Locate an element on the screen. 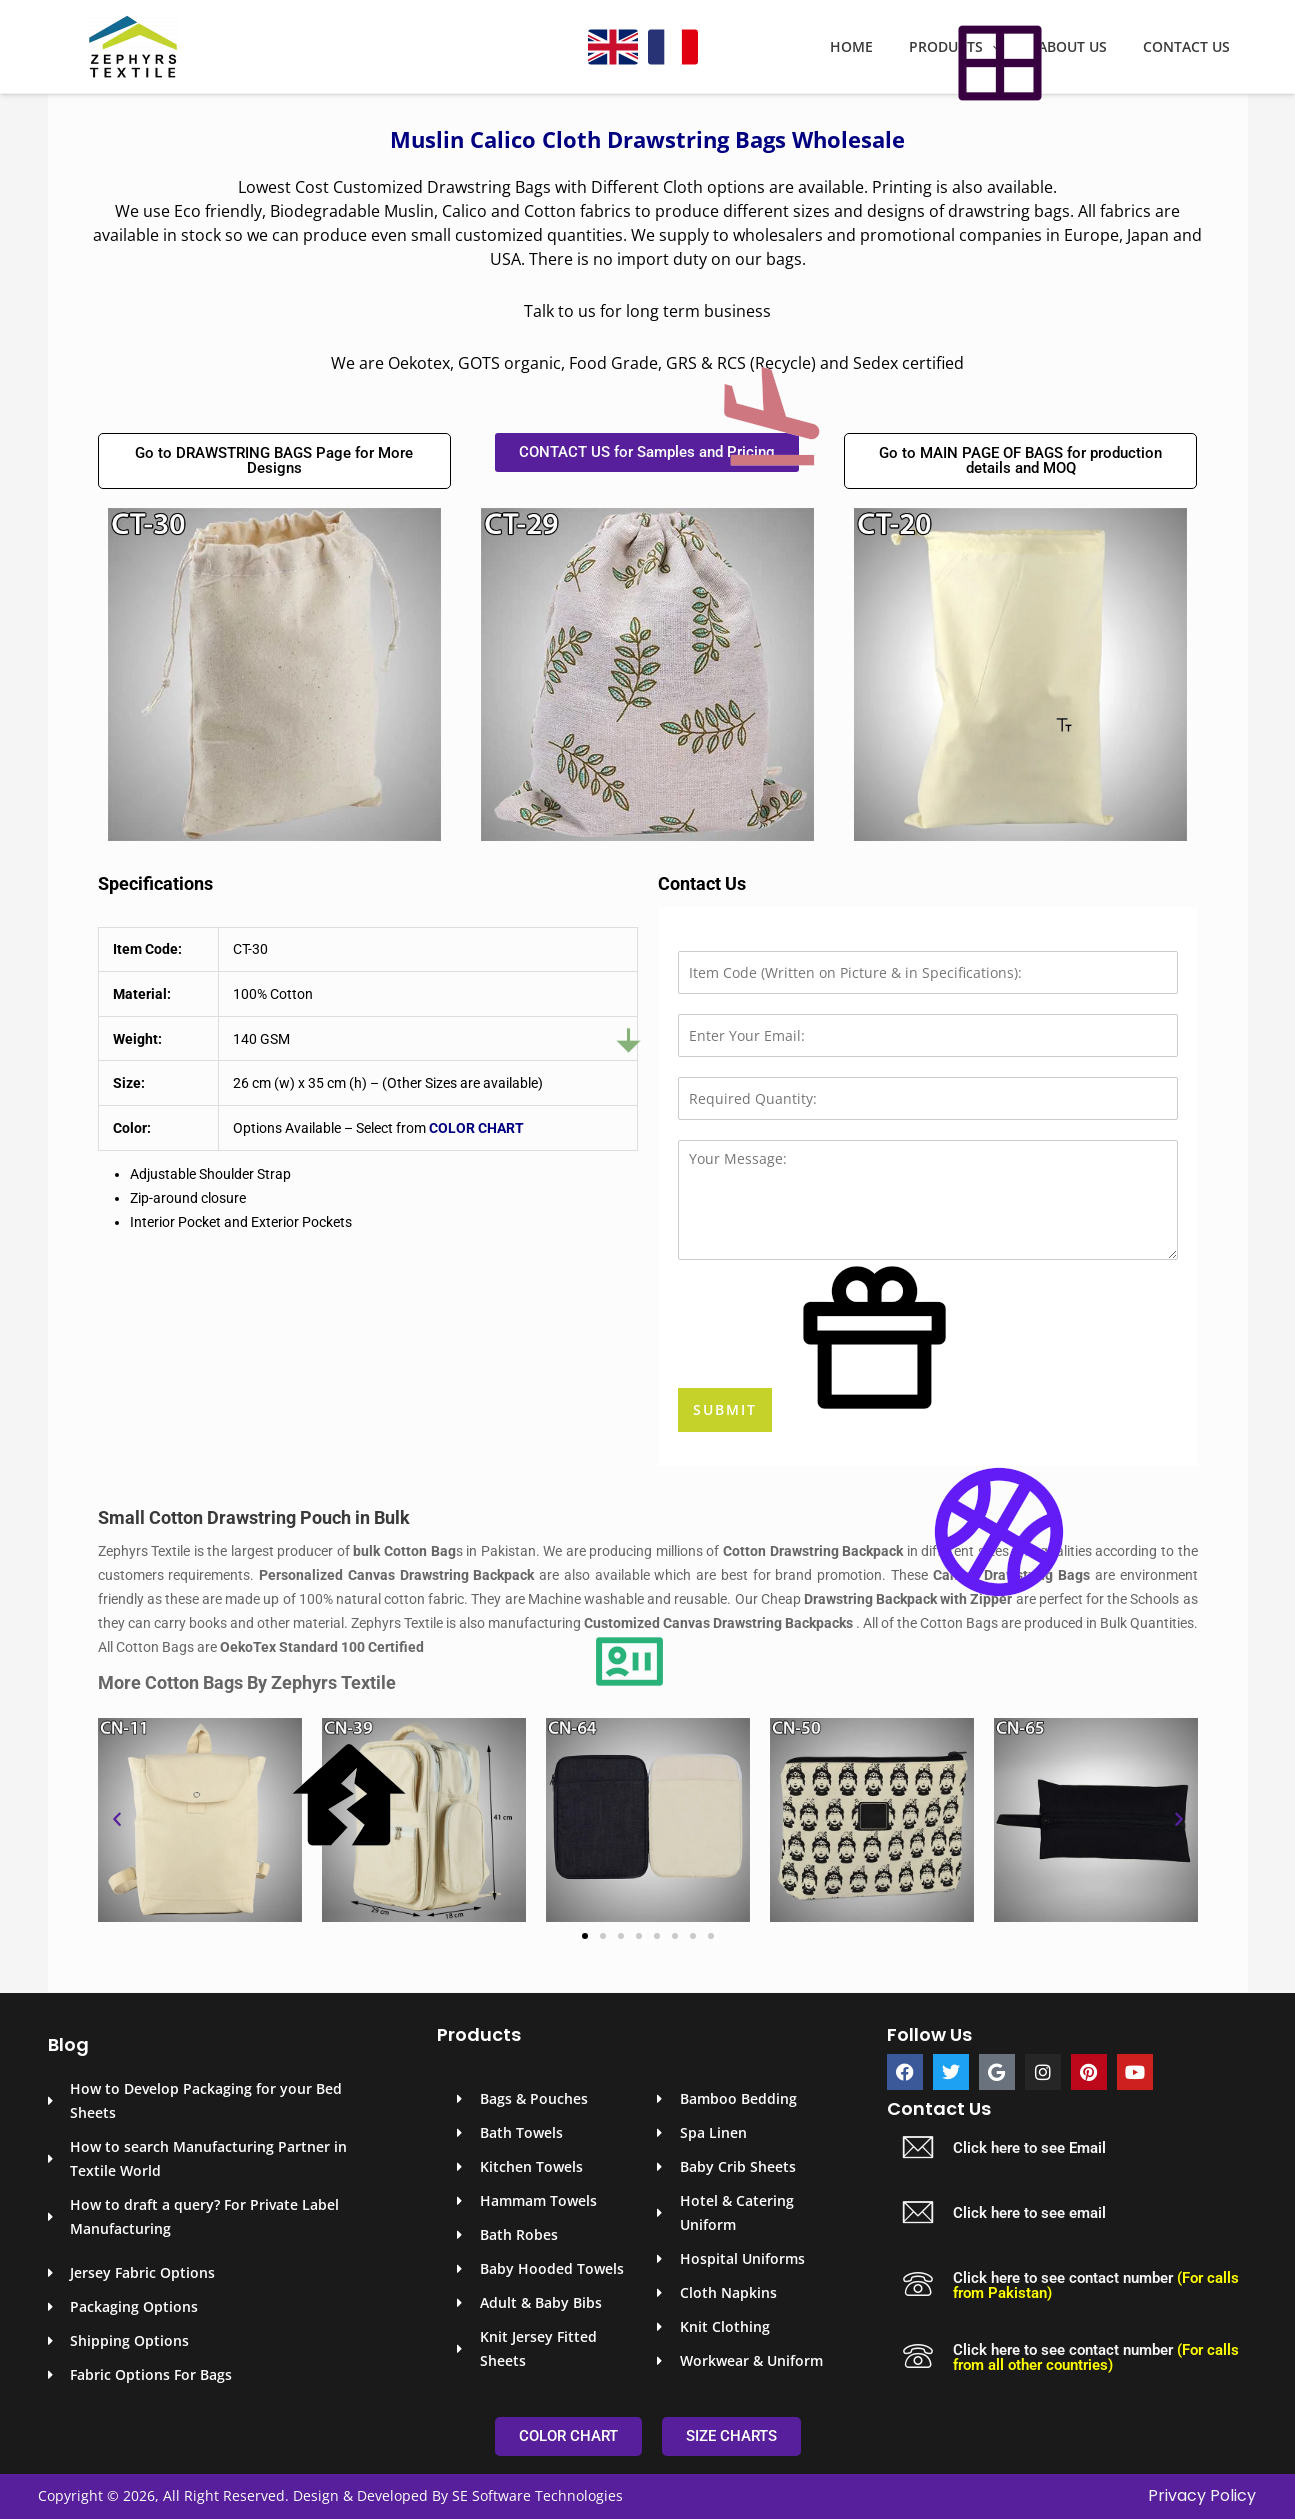 The height and width of the screenshot is (2519, 1295). access sports scores and updates is located at coordinates (999, 1532).